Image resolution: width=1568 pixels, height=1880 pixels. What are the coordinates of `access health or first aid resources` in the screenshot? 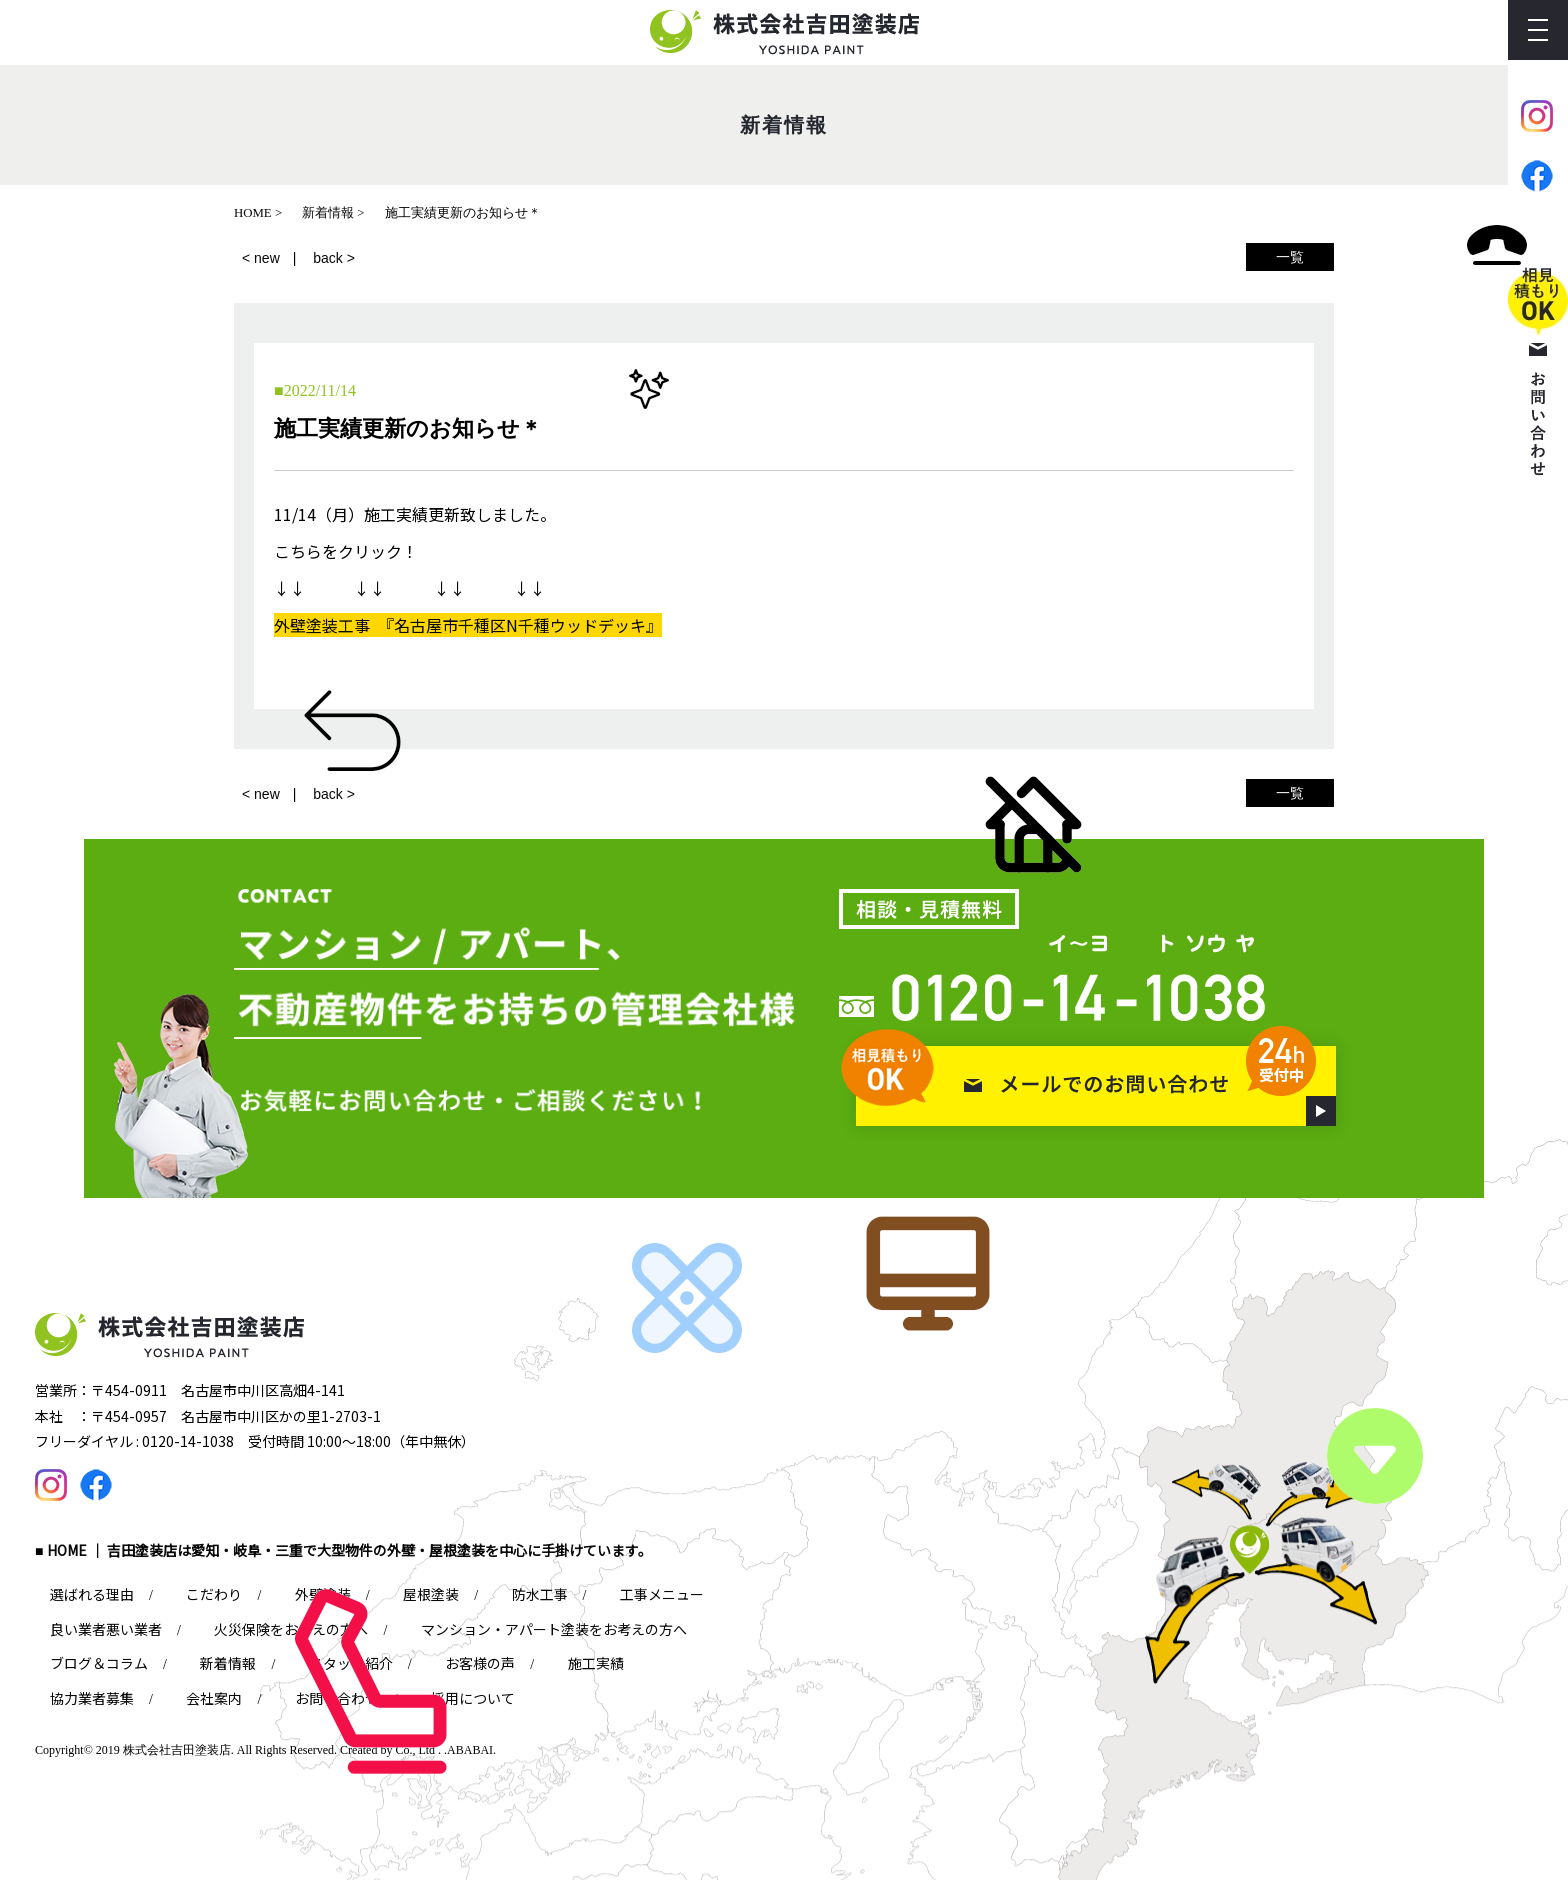 It's located at (687, 1298).